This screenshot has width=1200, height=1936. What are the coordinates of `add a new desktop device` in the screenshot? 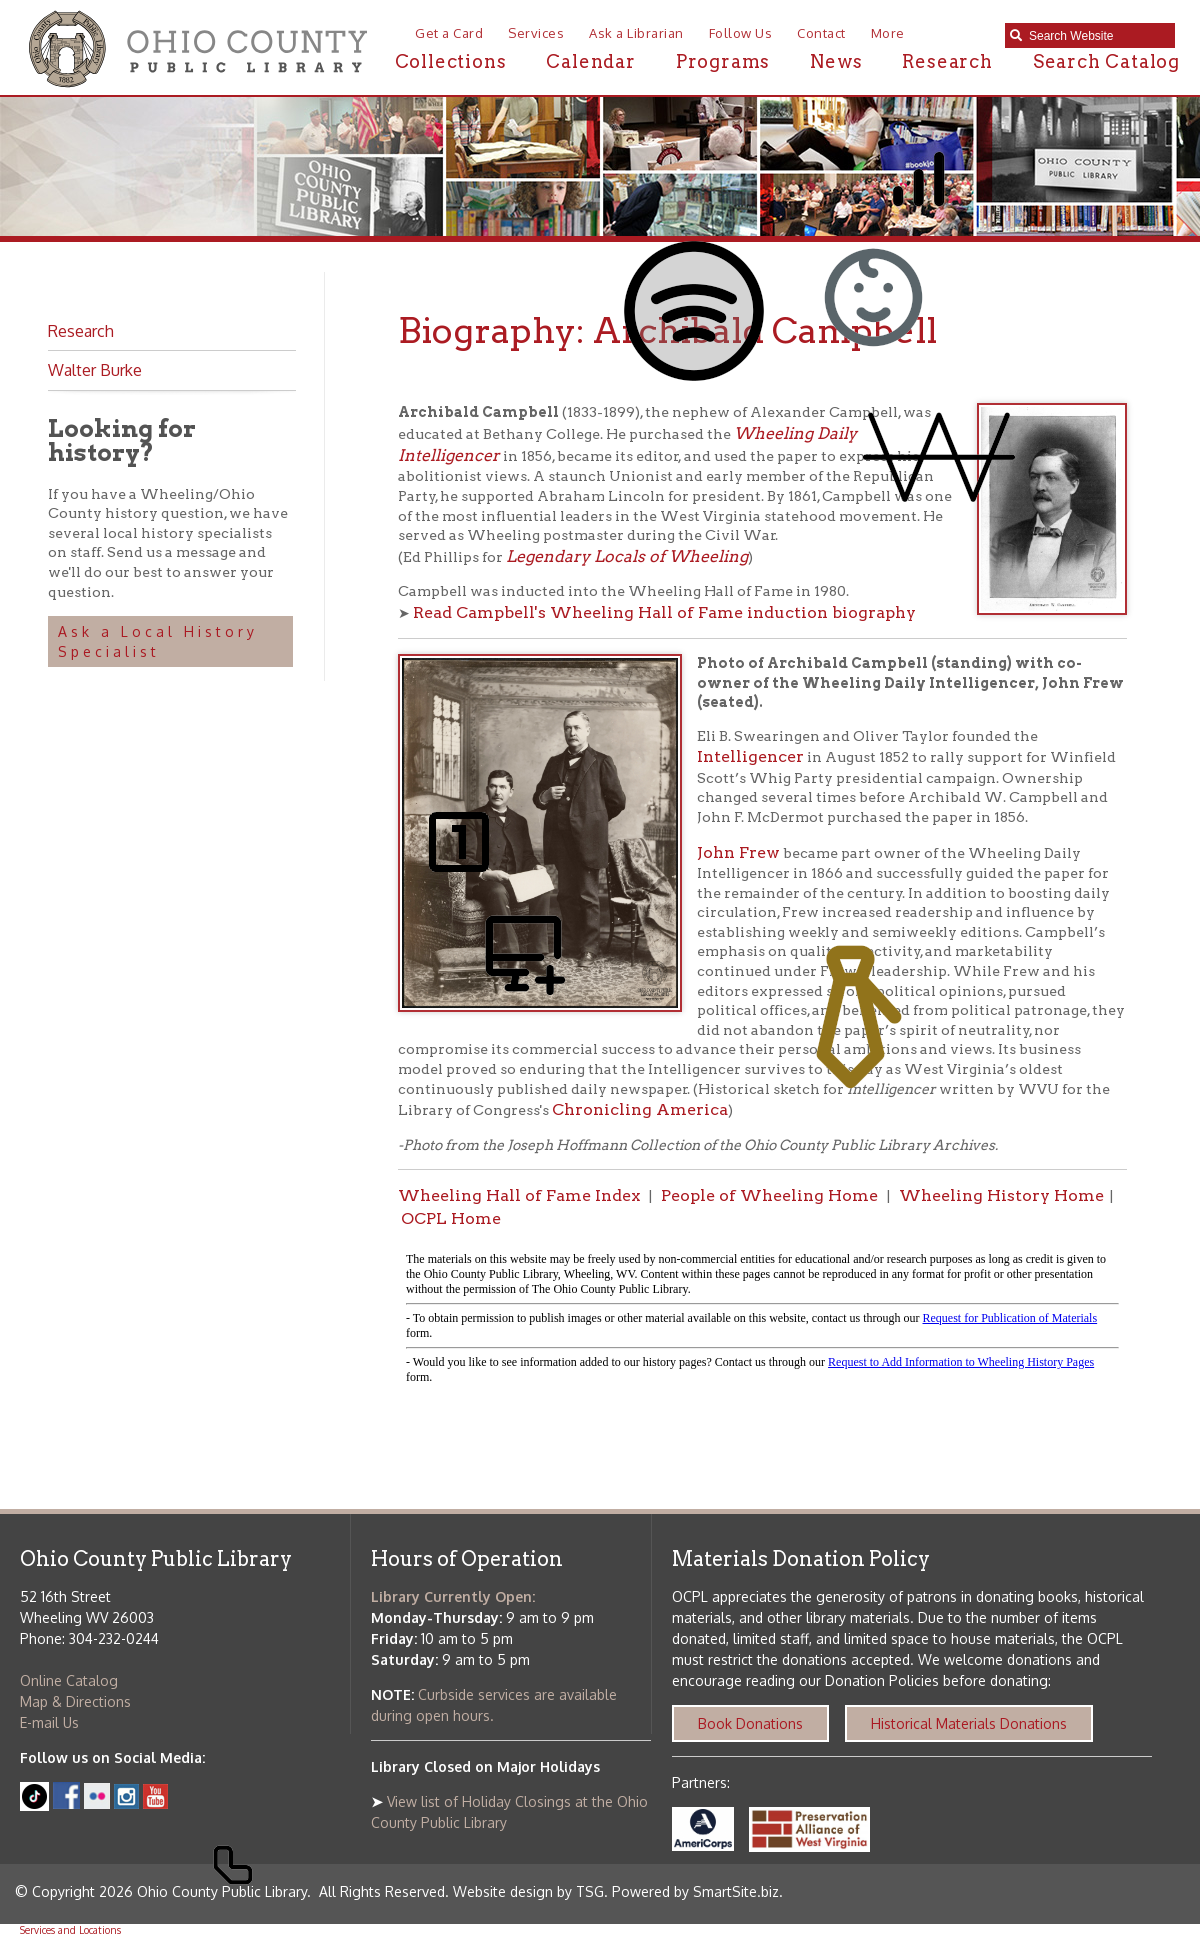 It's located at (523, 953).